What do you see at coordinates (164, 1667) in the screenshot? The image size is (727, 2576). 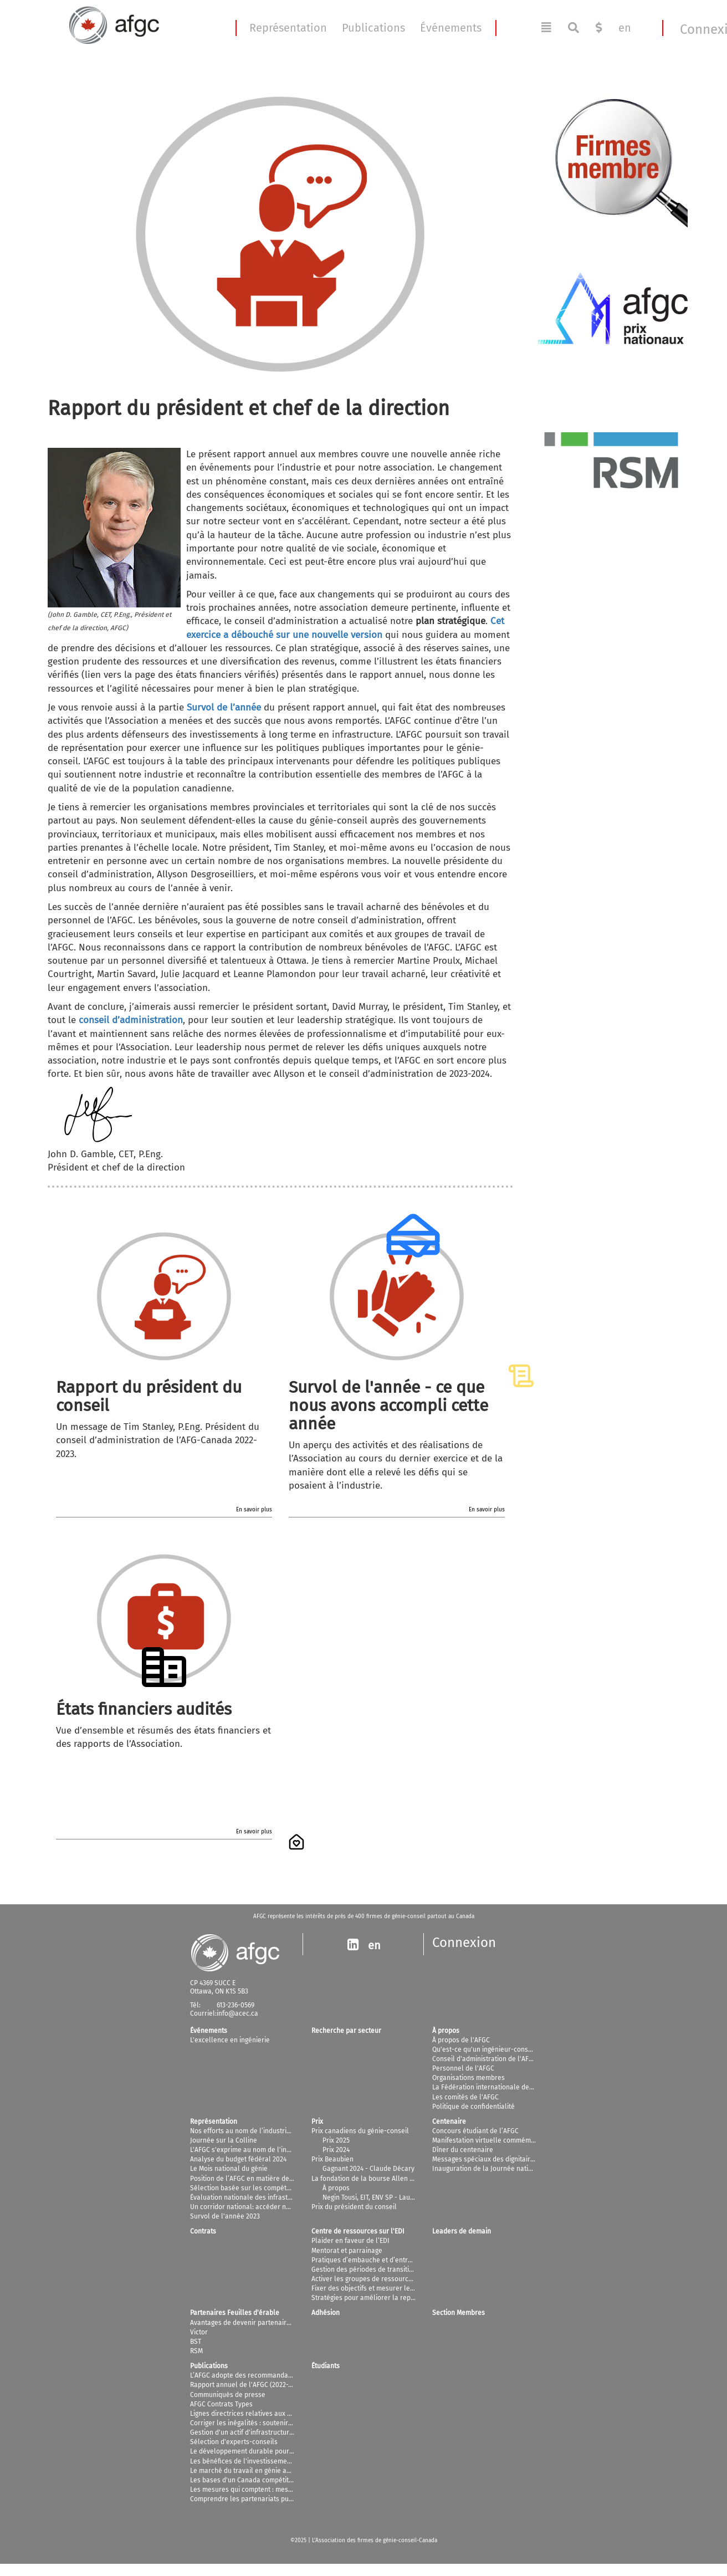 I see `view company or organization details` at bounding box center [164, 1667].